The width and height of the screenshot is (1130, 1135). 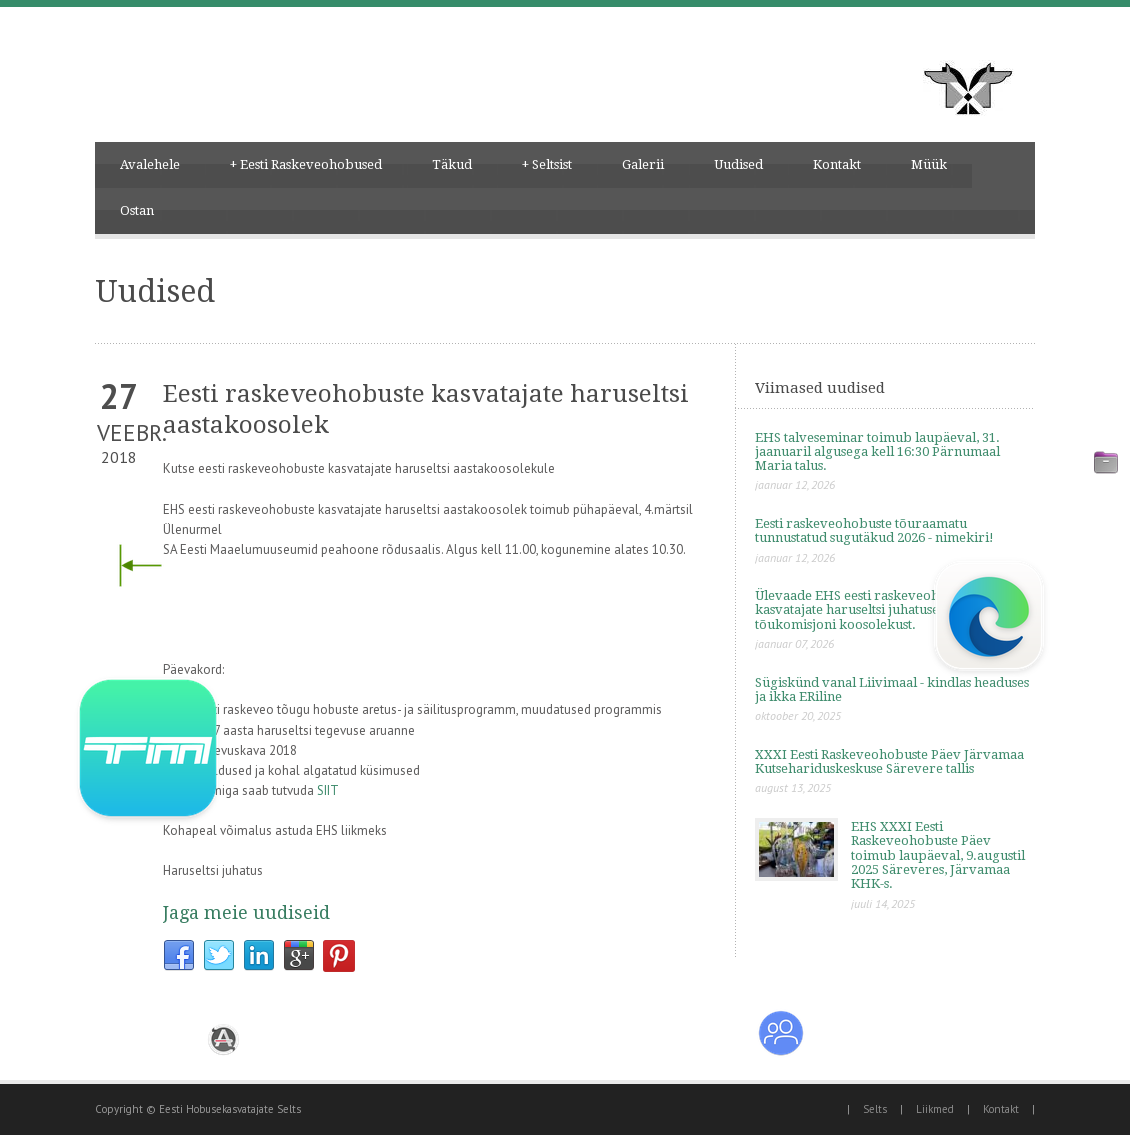 What do you see at coordinates (223, 1039) in the screenshot?
I see `open the software updater application` at bounding box center [223, 1039].